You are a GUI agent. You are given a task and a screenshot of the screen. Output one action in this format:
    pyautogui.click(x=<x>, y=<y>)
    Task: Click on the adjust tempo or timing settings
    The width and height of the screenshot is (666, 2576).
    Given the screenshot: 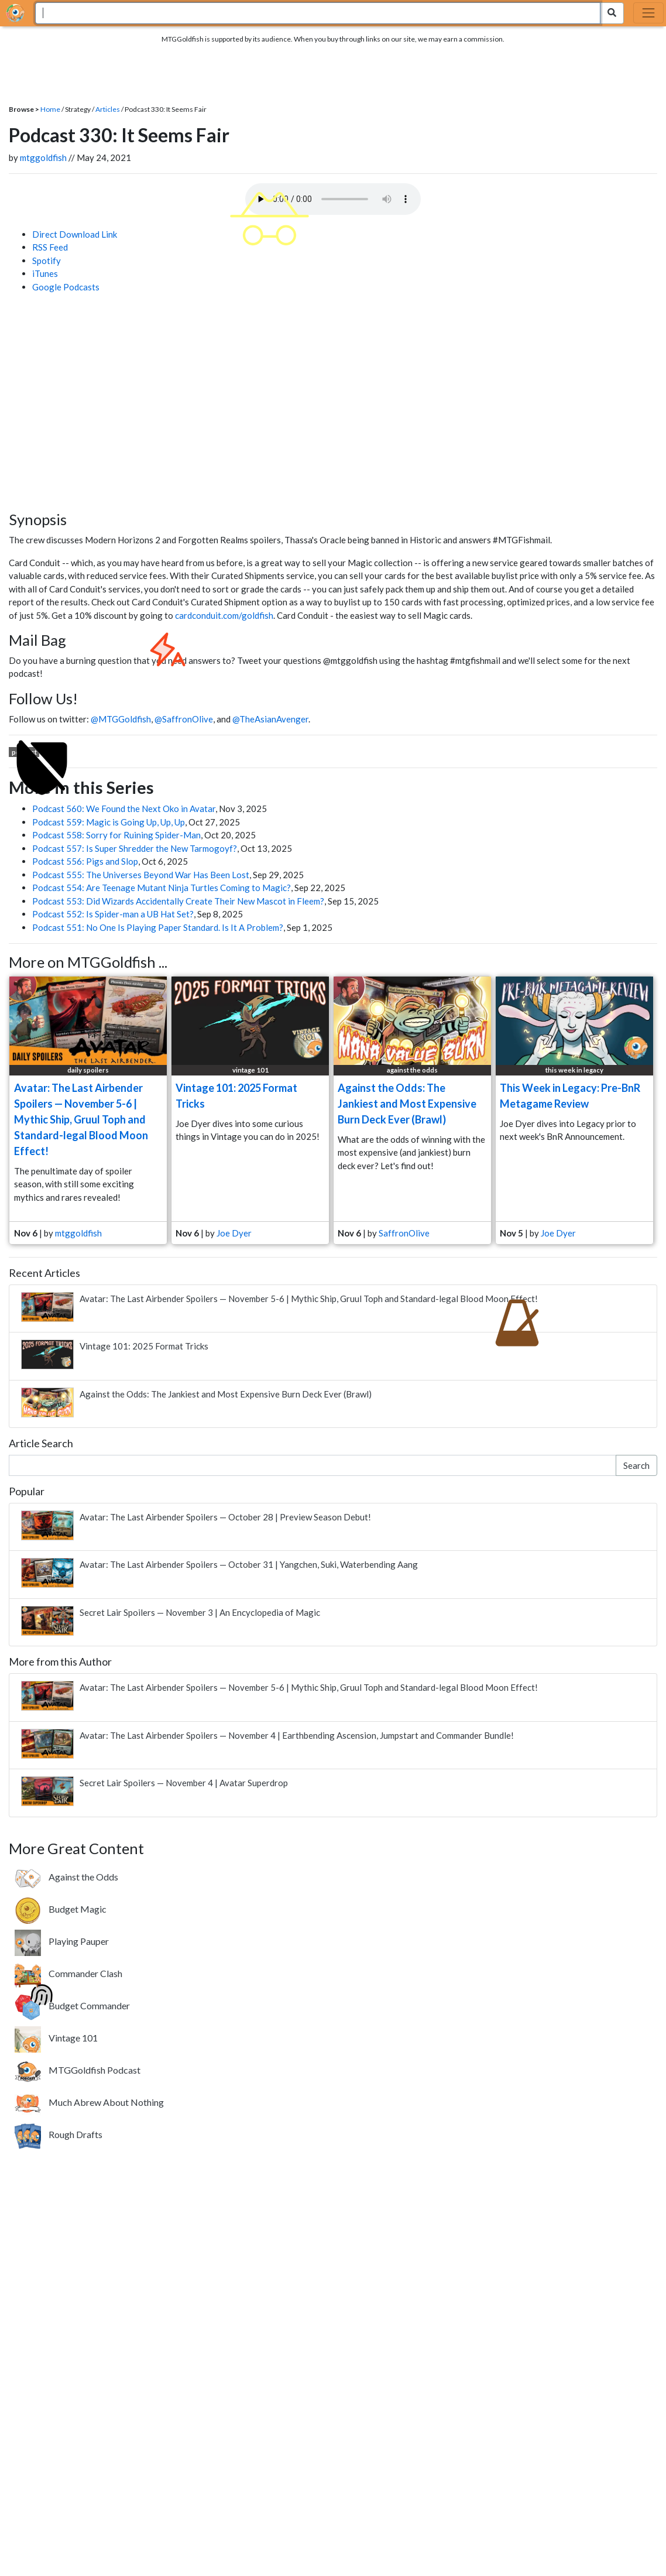 What is the action you would take?
    pyautogui.click(x=517, y=1323)
    